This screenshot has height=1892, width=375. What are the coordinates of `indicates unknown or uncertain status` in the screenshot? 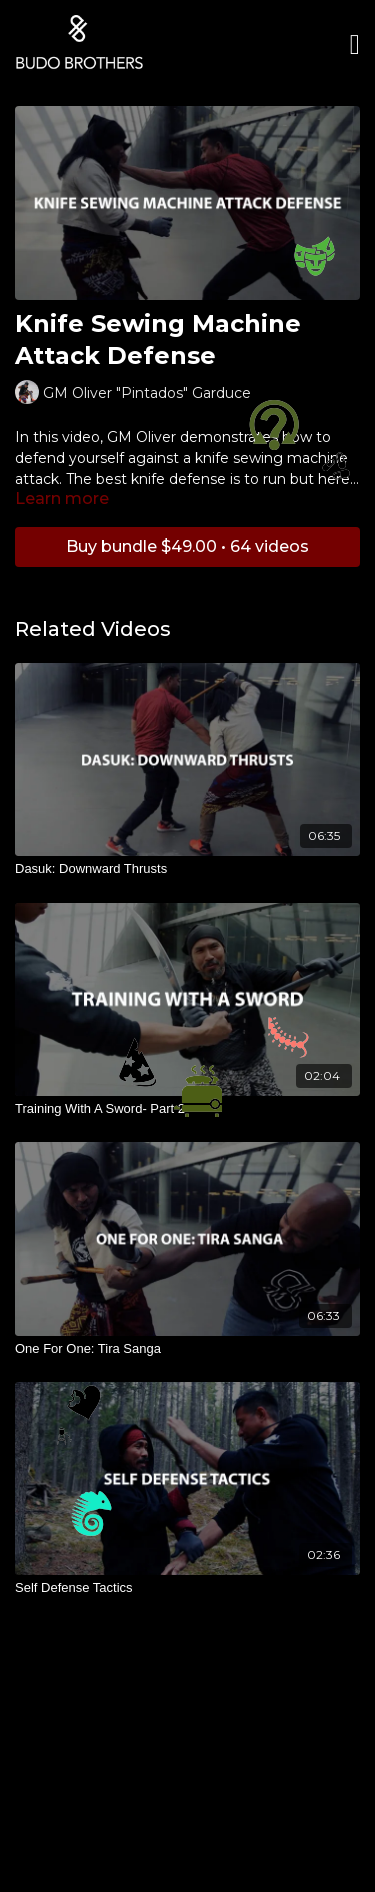 It's located at (274, 425).